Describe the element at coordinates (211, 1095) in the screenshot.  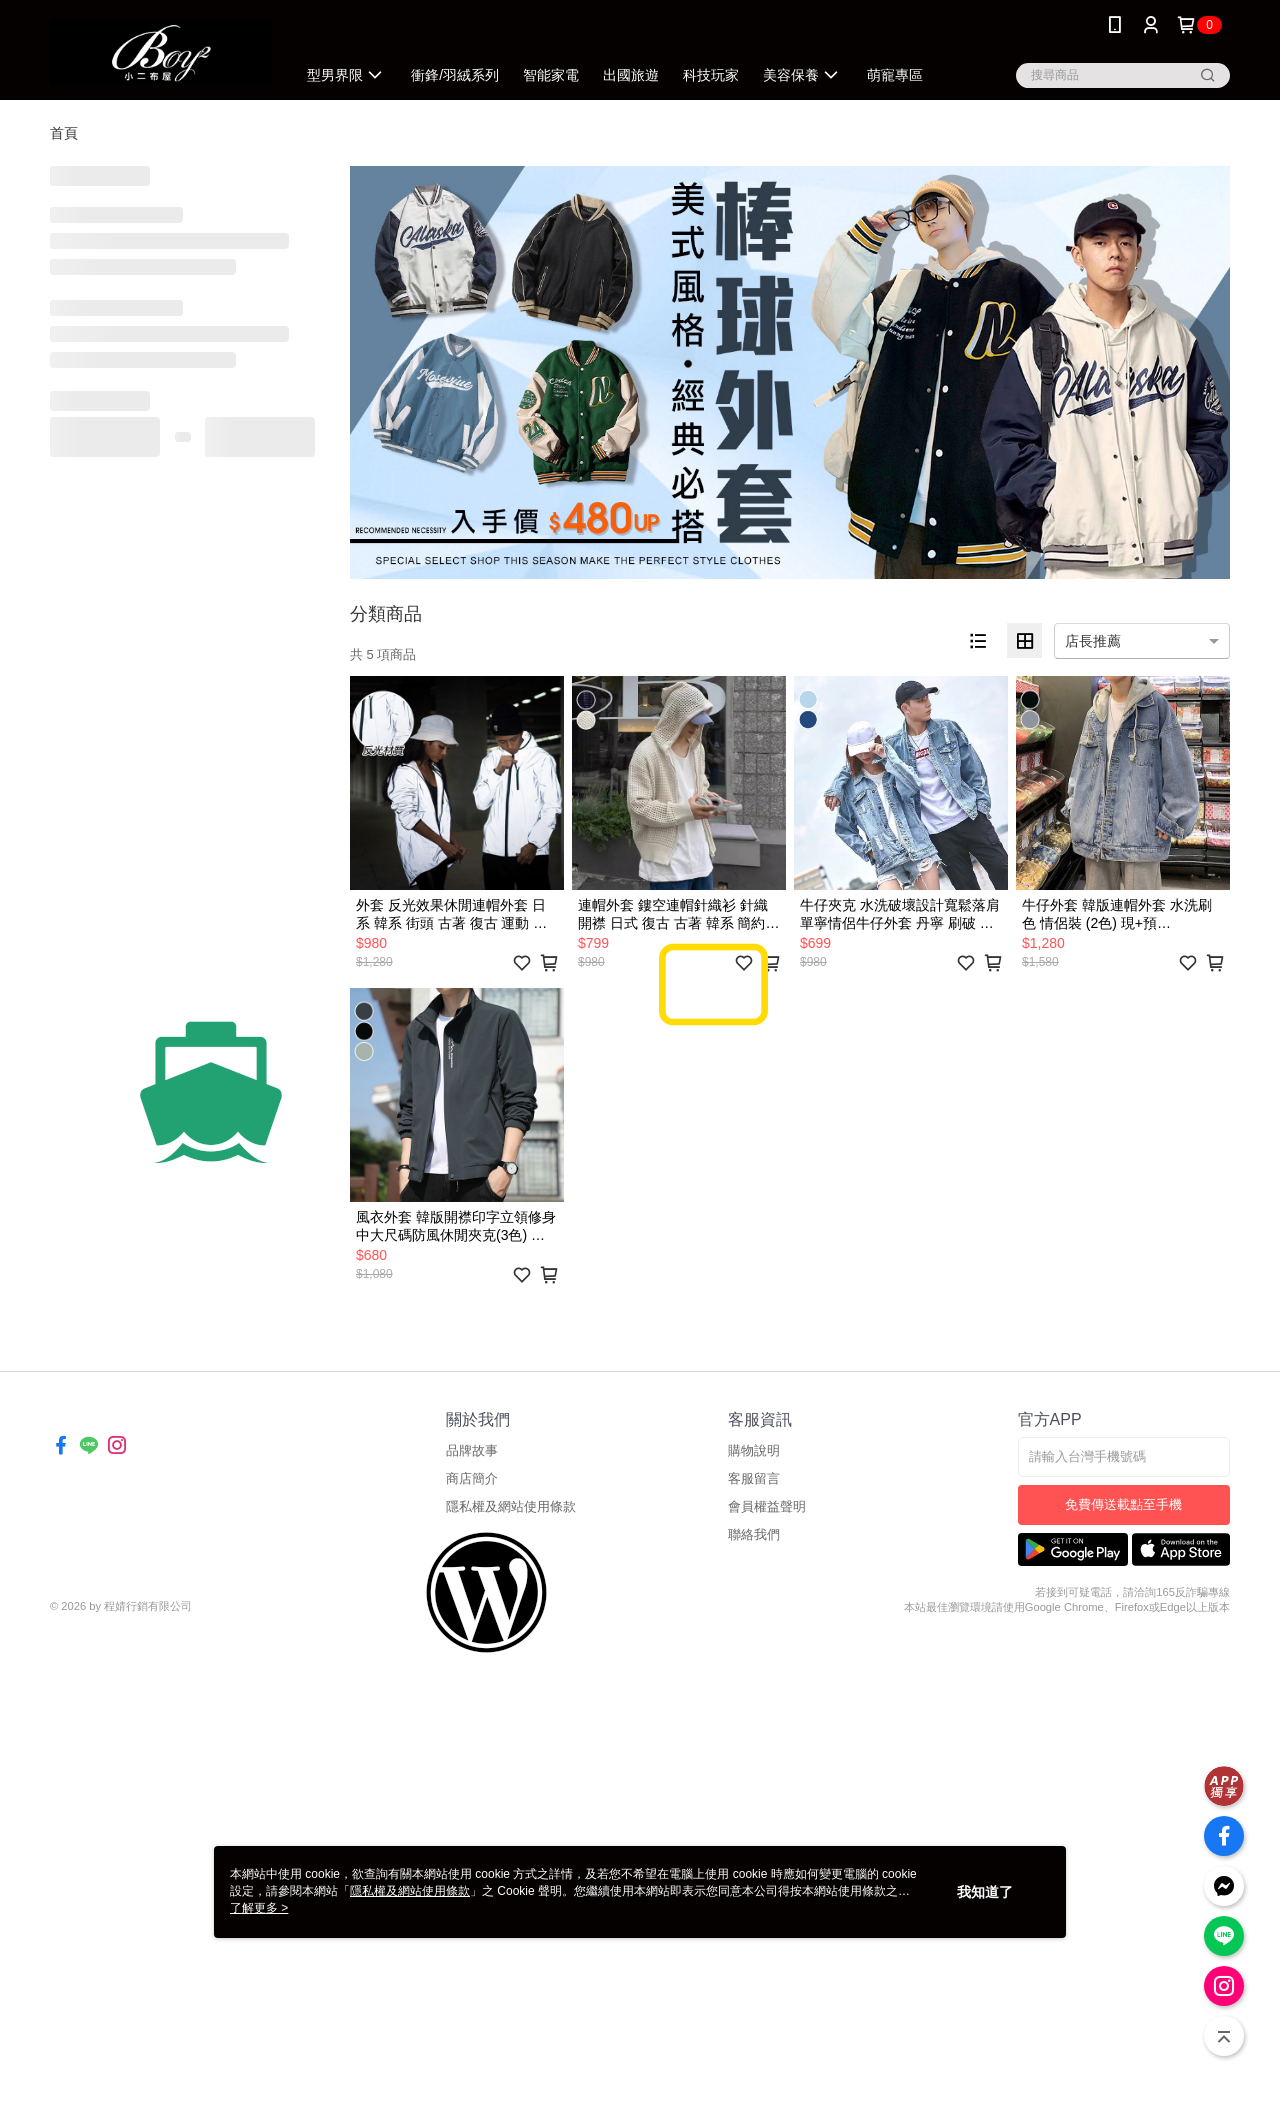
I see `access boat or ferry transportation options` at that location.